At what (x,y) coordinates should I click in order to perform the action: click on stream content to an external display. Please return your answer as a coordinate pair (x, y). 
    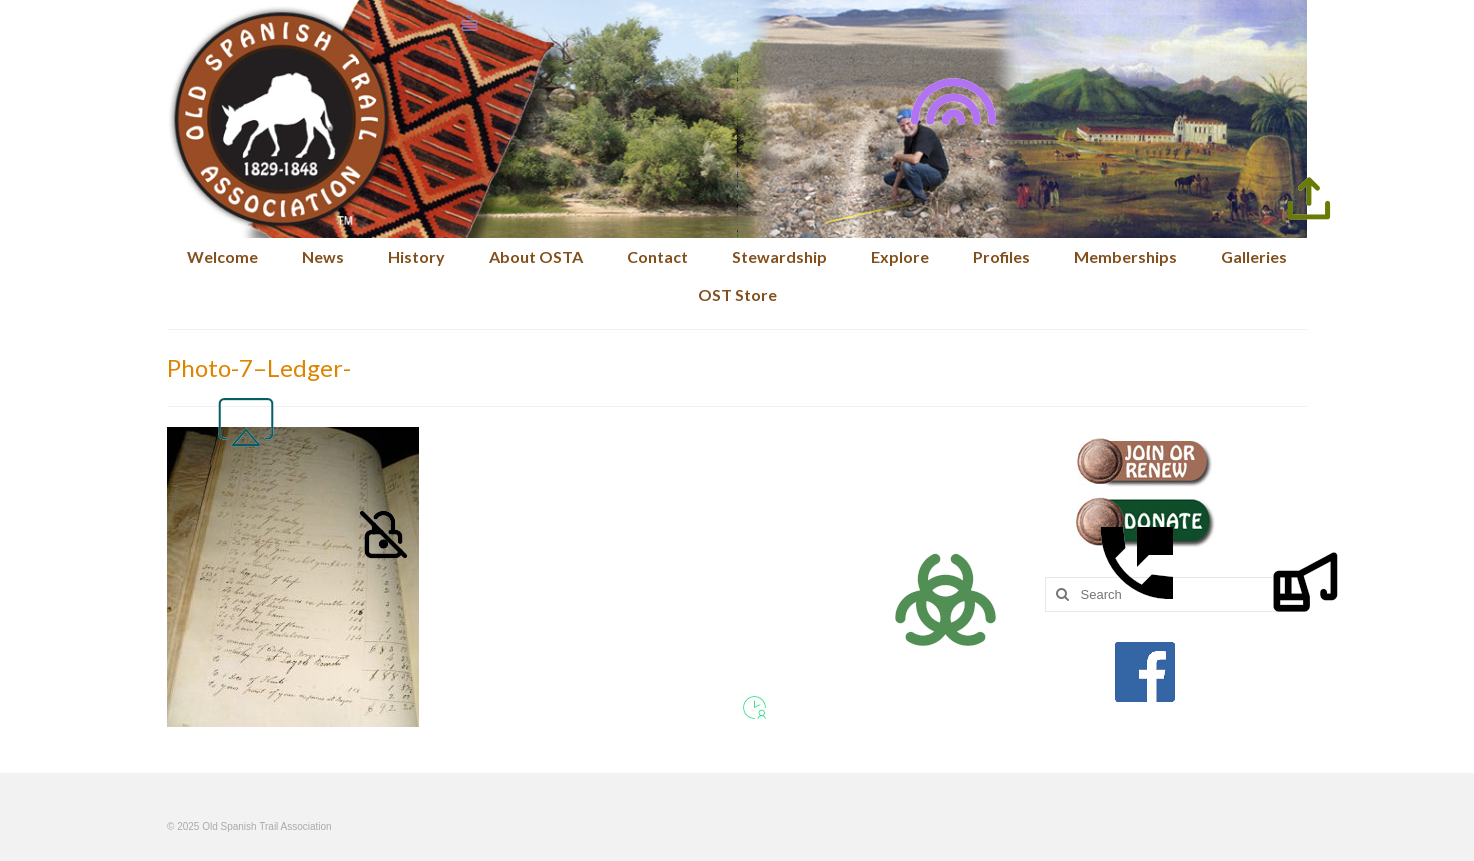
    Looking at the image, I should click on (246, 421).